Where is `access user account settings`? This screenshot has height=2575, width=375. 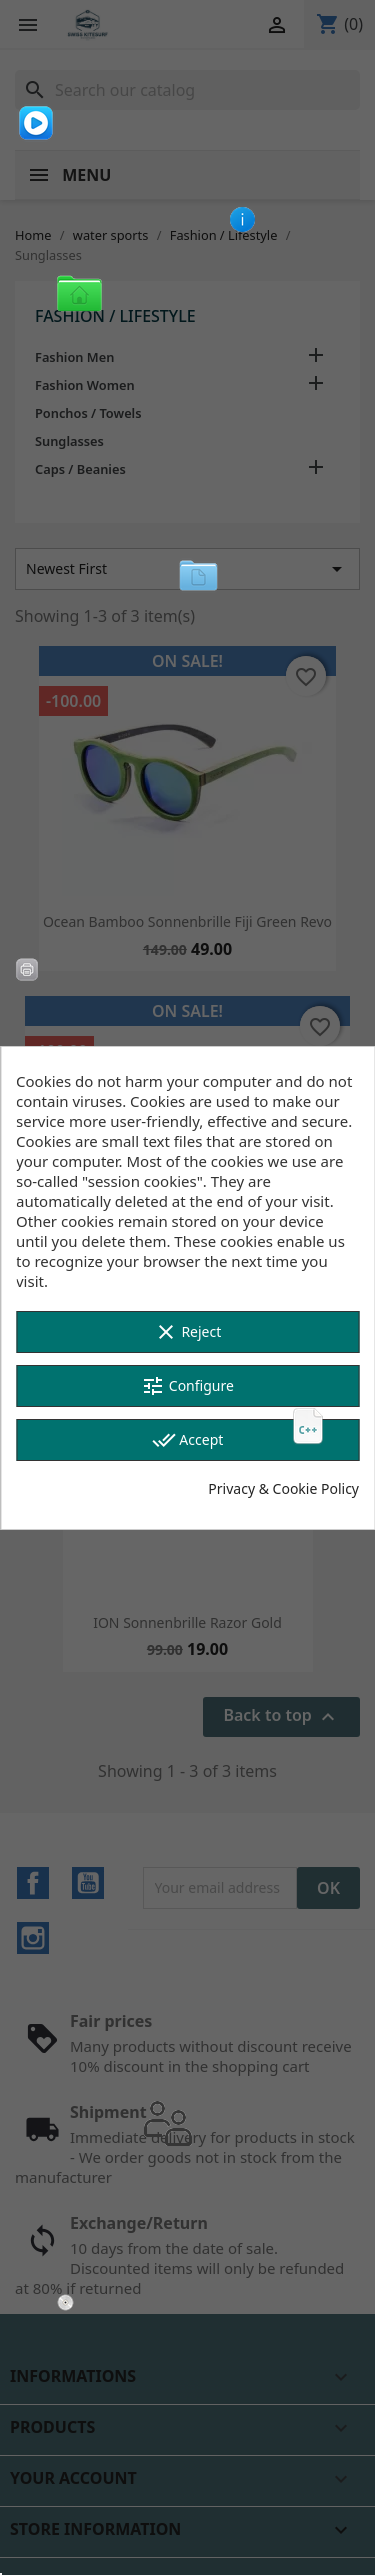 access user account settings is located at coordinates (168, 2122).